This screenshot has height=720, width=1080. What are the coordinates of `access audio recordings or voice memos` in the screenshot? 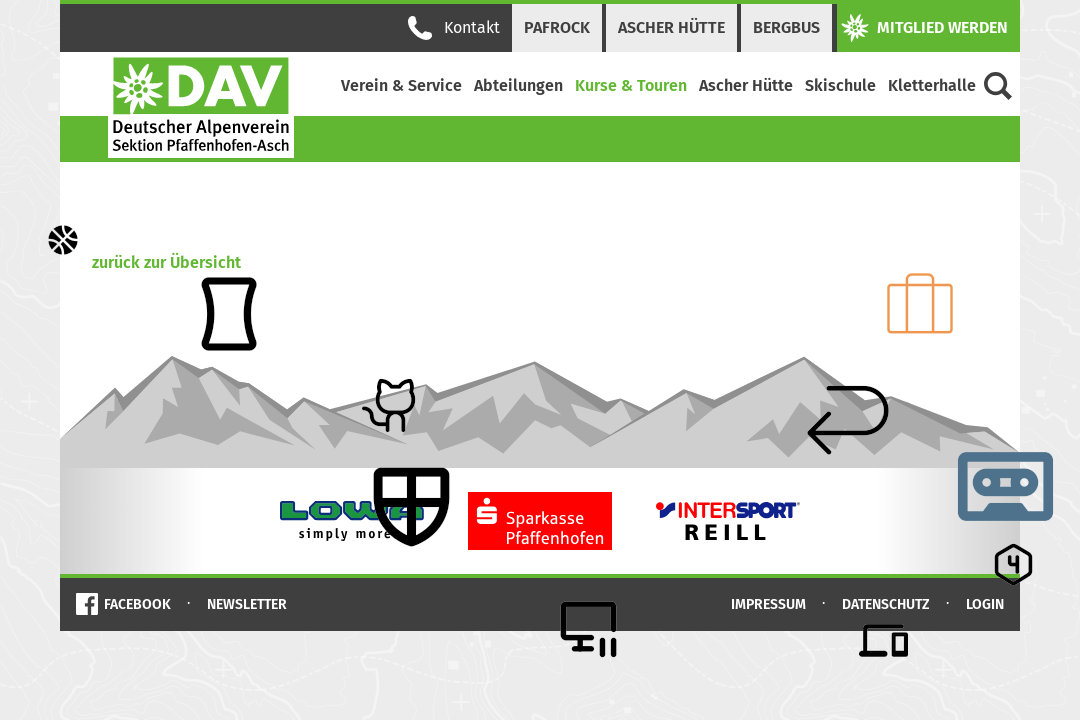 It's located at (1005, 486).